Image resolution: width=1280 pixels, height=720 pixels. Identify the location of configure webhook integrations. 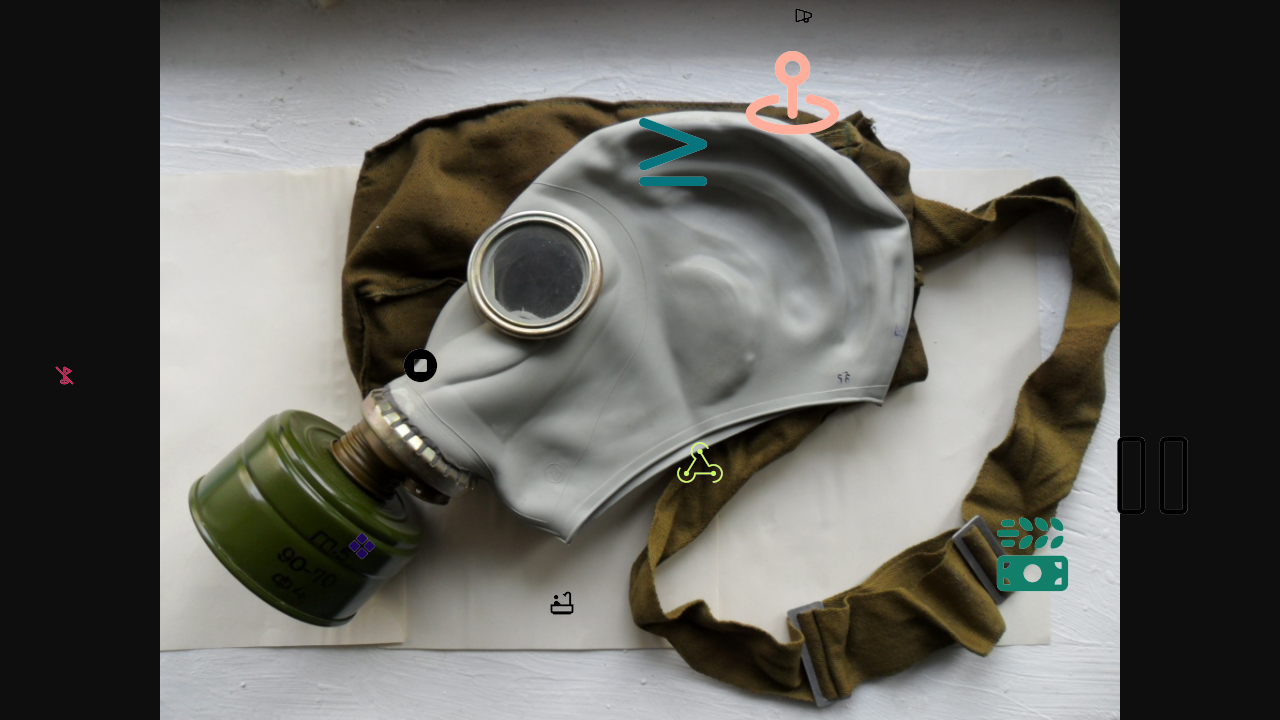
(700, 465).